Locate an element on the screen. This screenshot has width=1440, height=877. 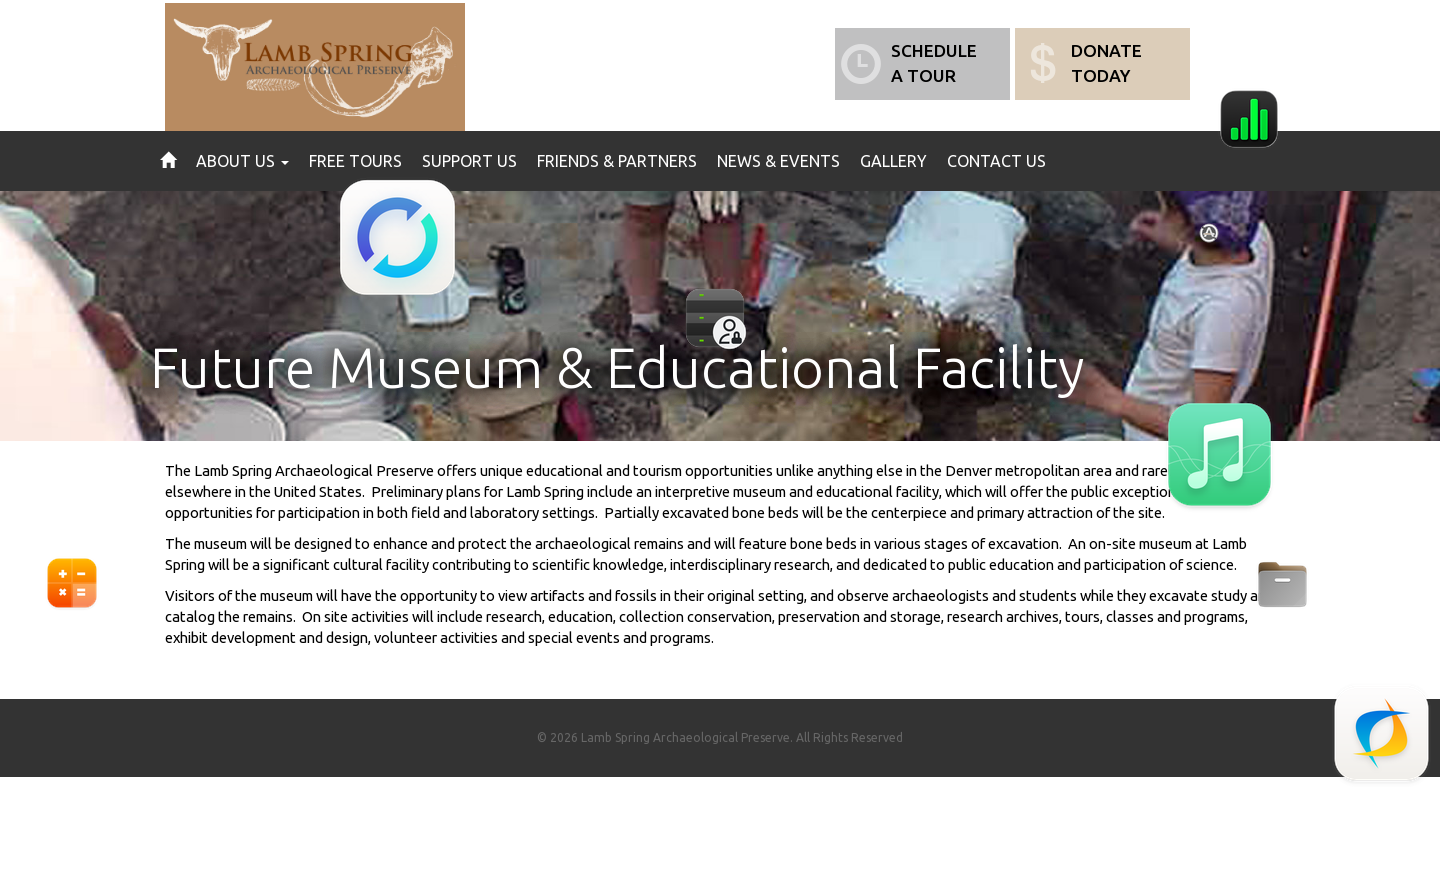
refresh or reload the current app is located at coordinates (397, 237).